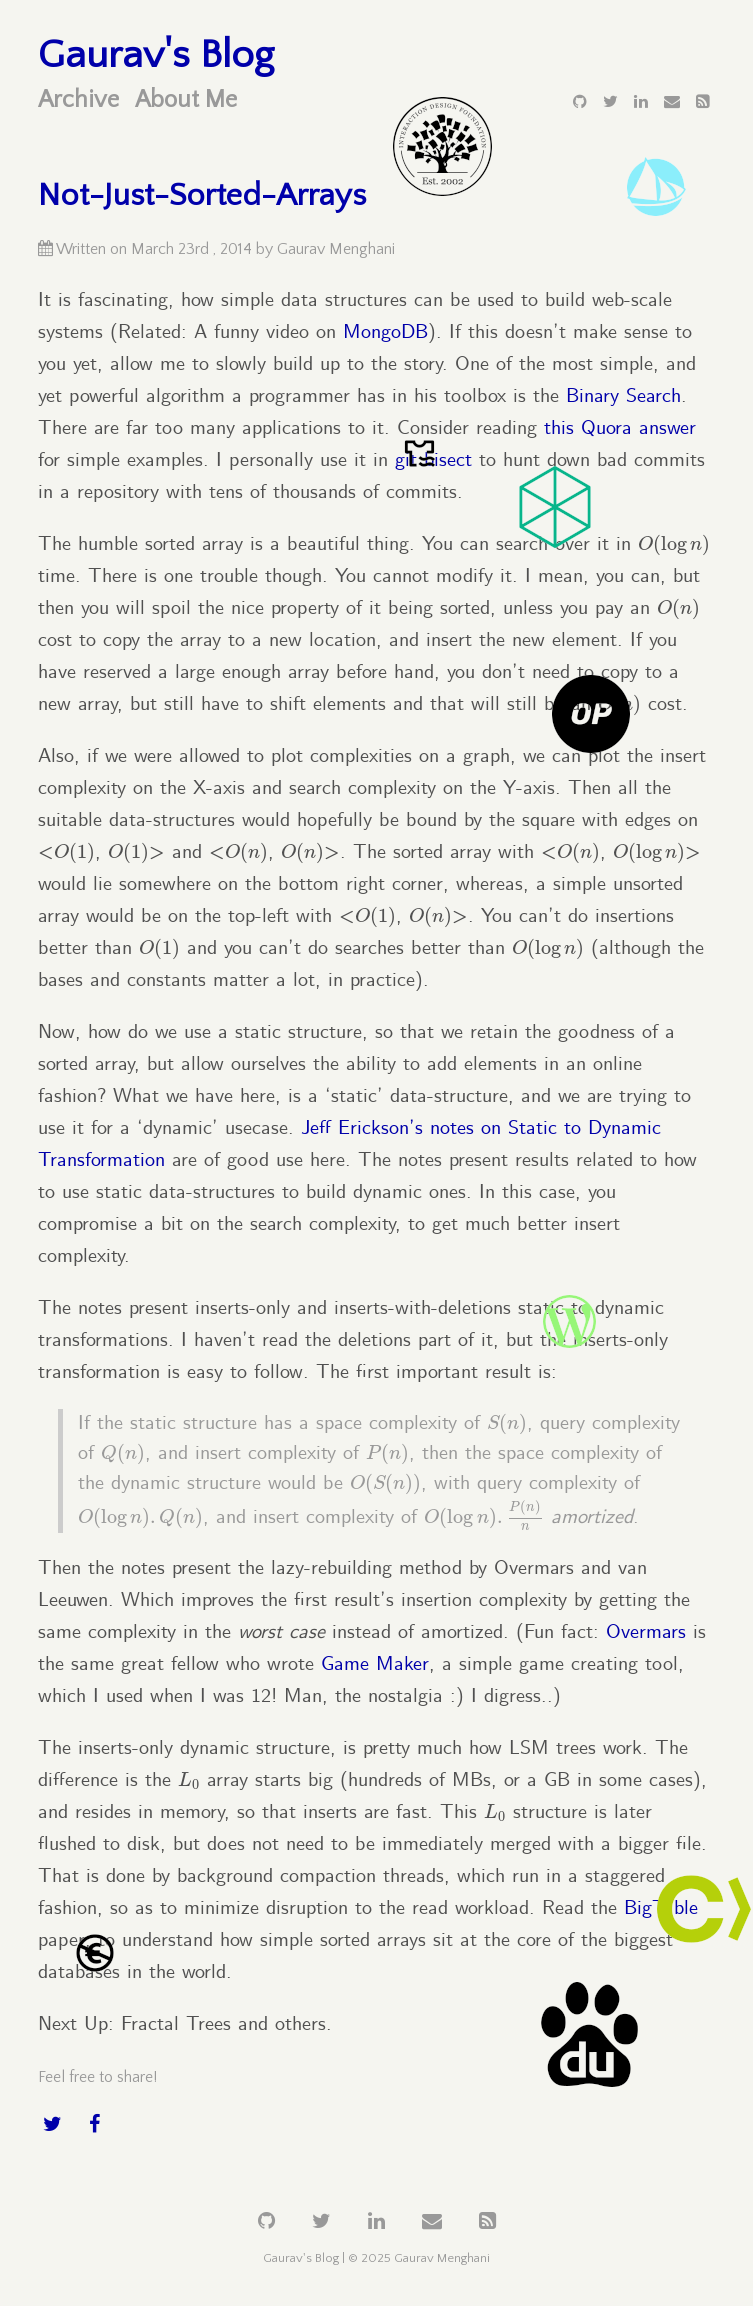 This screenshot has height=2306, width=753. Describe the element at coordinates (589, 2034) in the screenshot. I see `open Baidu search engine` at that location.